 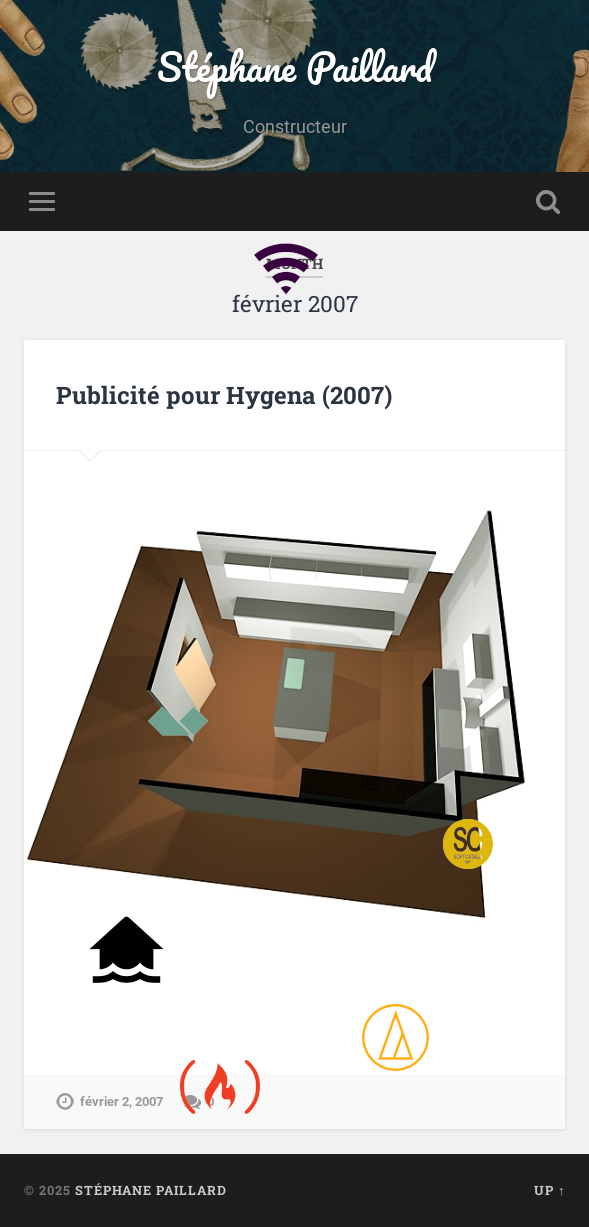 What do you see at coordinates (468, 844) in the screenshot?
I see `visit the Softcatalà website or app` at bounding box center [468, 844].